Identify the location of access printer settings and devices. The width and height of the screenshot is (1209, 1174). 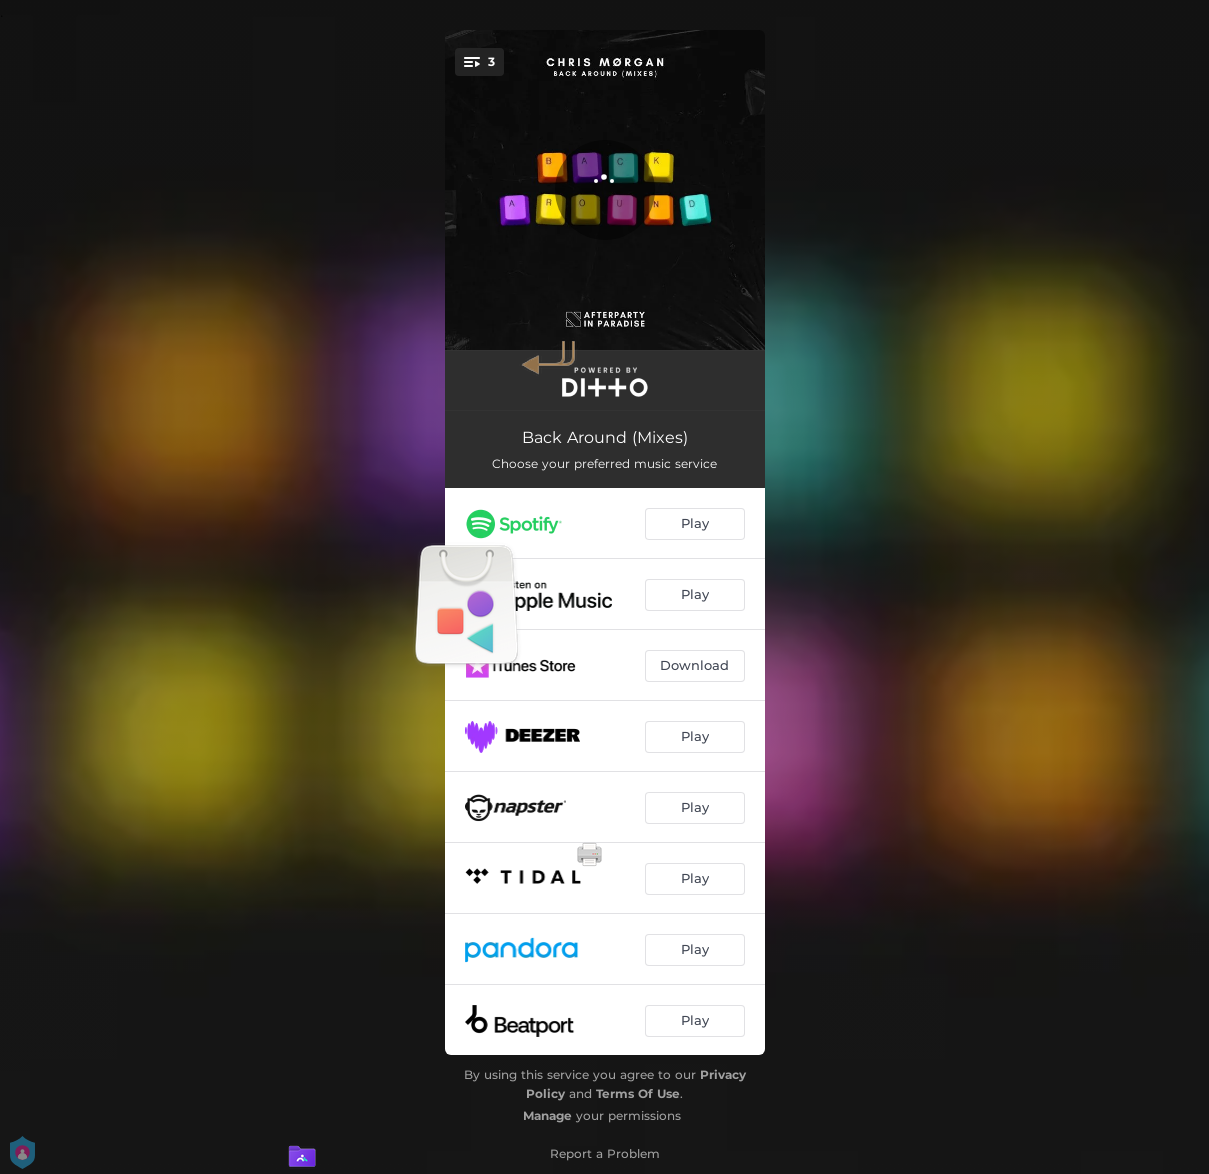
(589, 854).